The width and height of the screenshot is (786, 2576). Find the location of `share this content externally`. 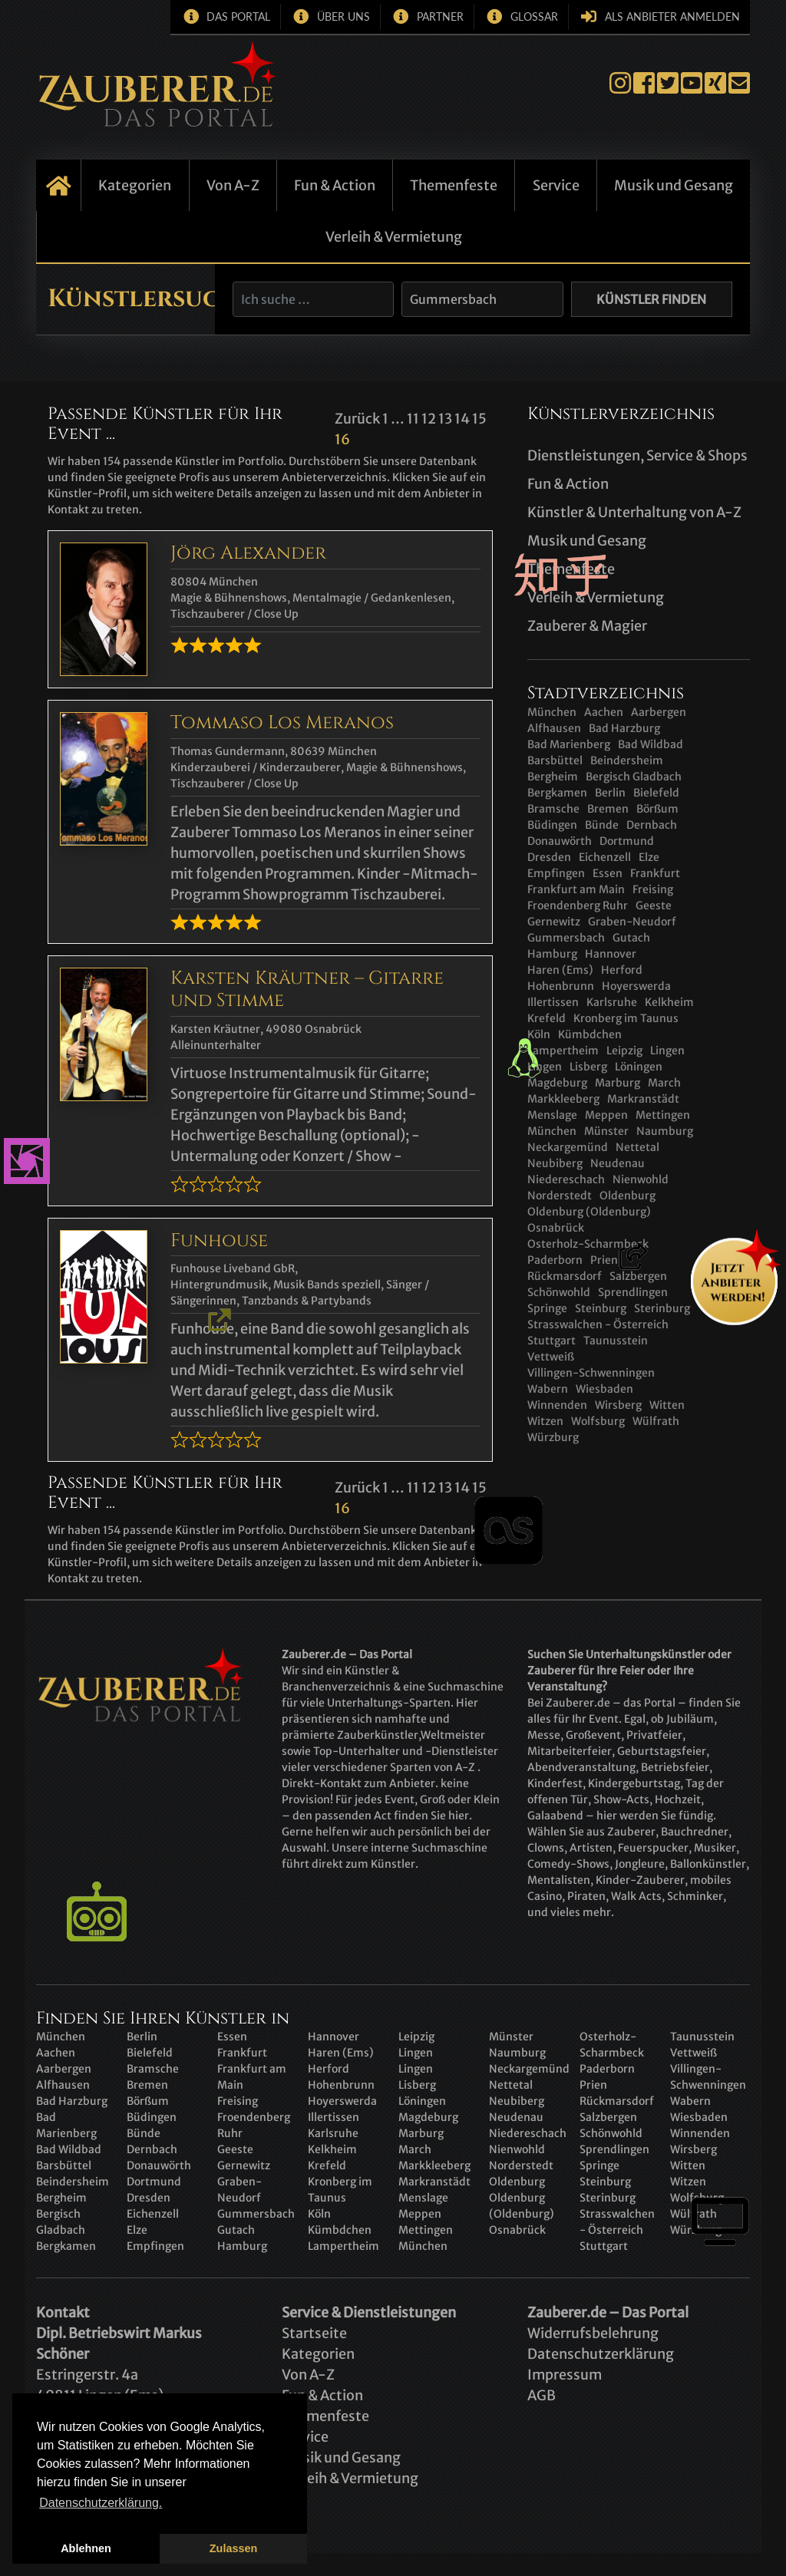

share this content externally is located at coordinates (632, 1256).